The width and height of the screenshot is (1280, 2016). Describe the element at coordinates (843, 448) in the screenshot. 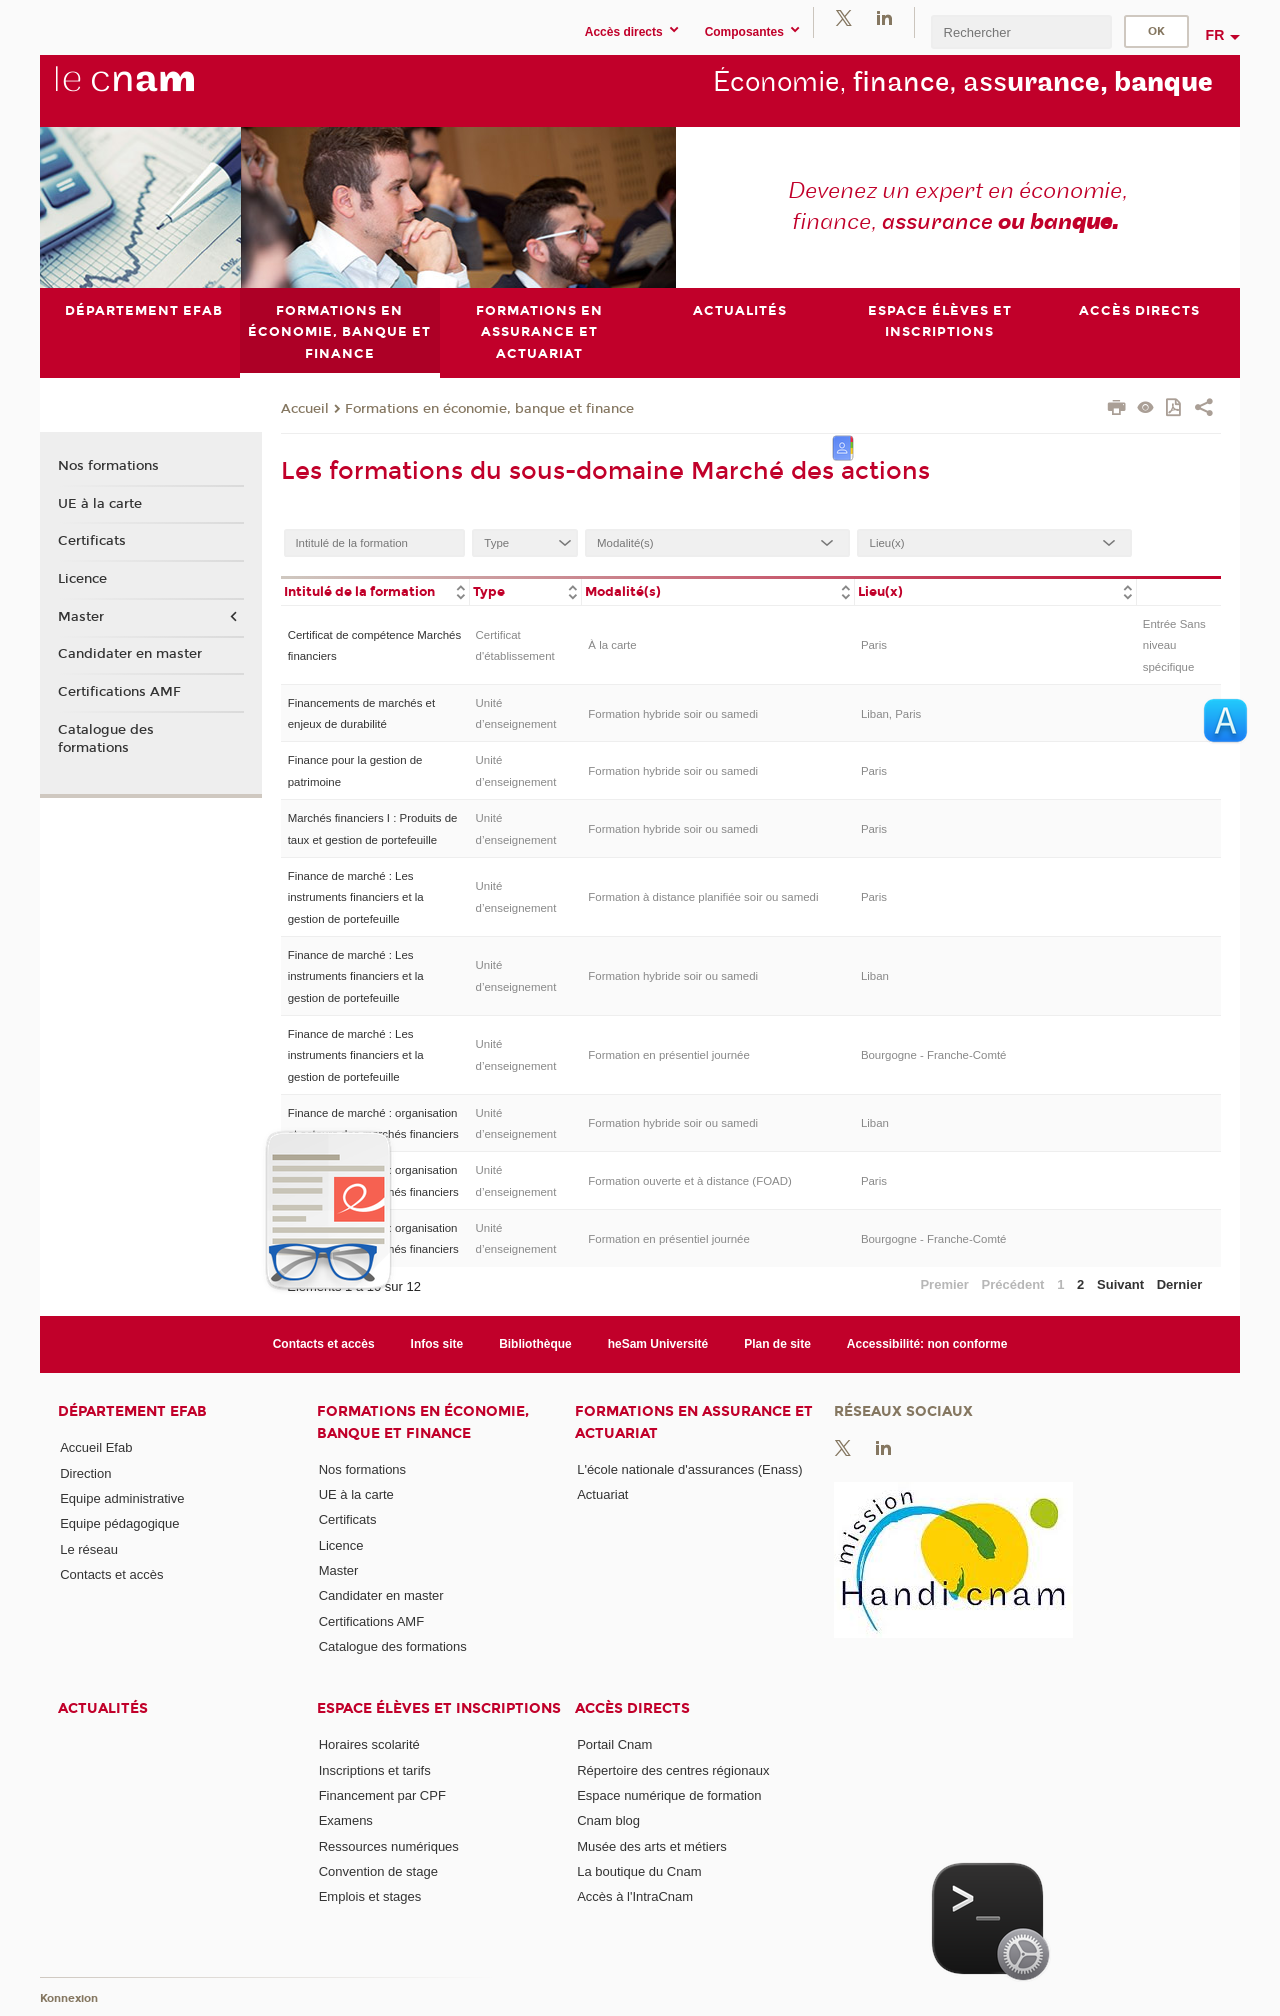

I see `open the contacts app` at that location.